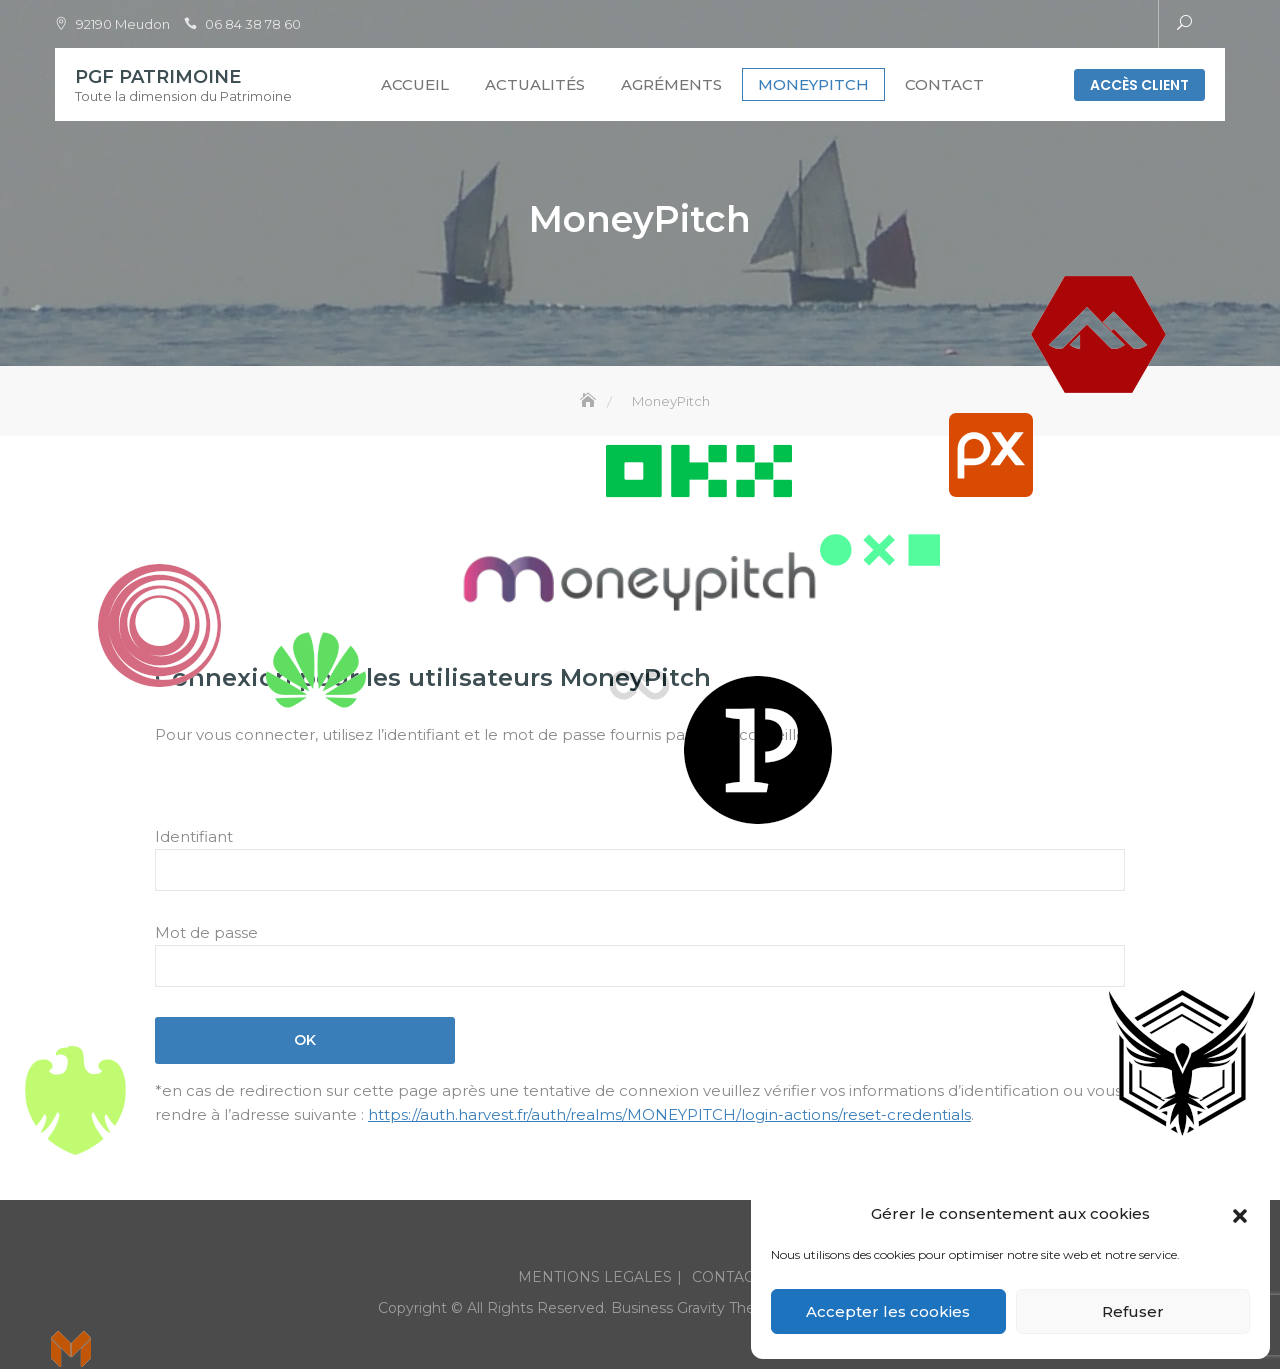  What do you see at coordinates (316, 670) in the screenshot?
I see `Huawei brand logo` at bounding box center [316, 670].